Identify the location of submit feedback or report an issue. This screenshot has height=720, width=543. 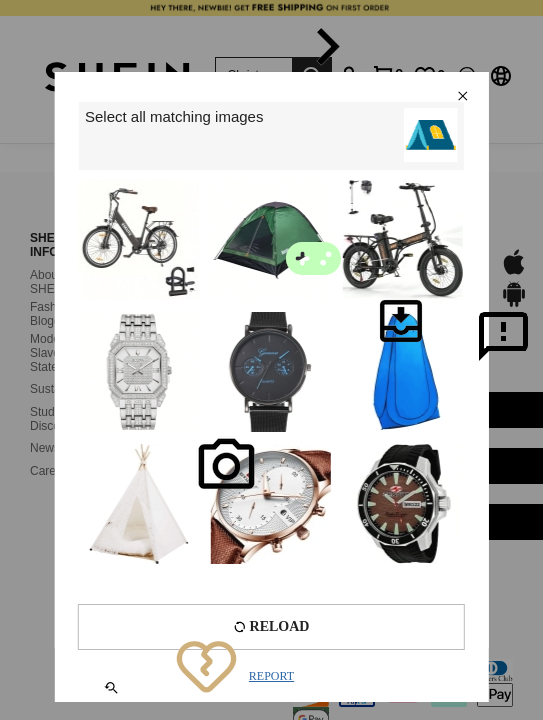
(503, 336).